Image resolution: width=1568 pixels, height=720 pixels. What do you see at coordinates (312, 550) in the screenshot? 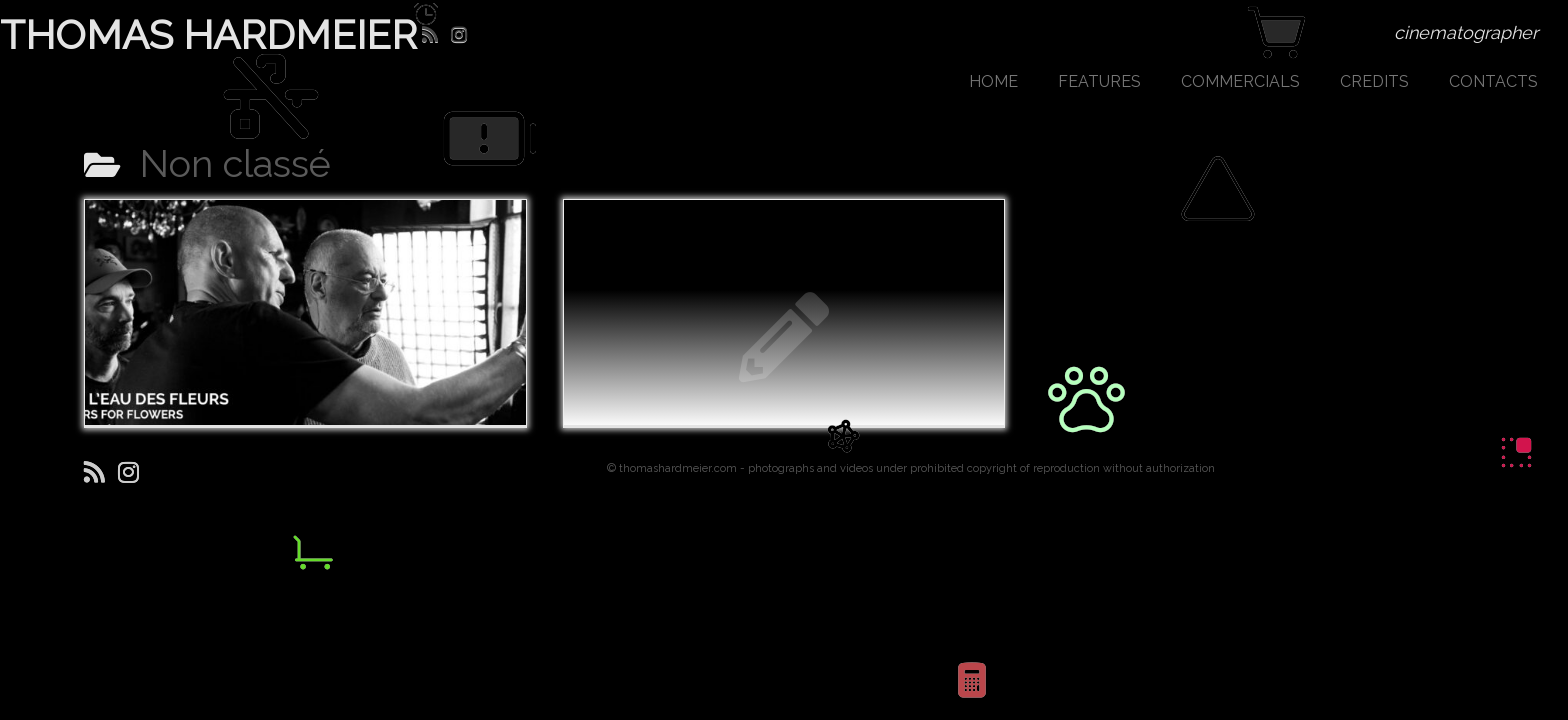
I see `view shopping cart` at bounding box center [312, 550].